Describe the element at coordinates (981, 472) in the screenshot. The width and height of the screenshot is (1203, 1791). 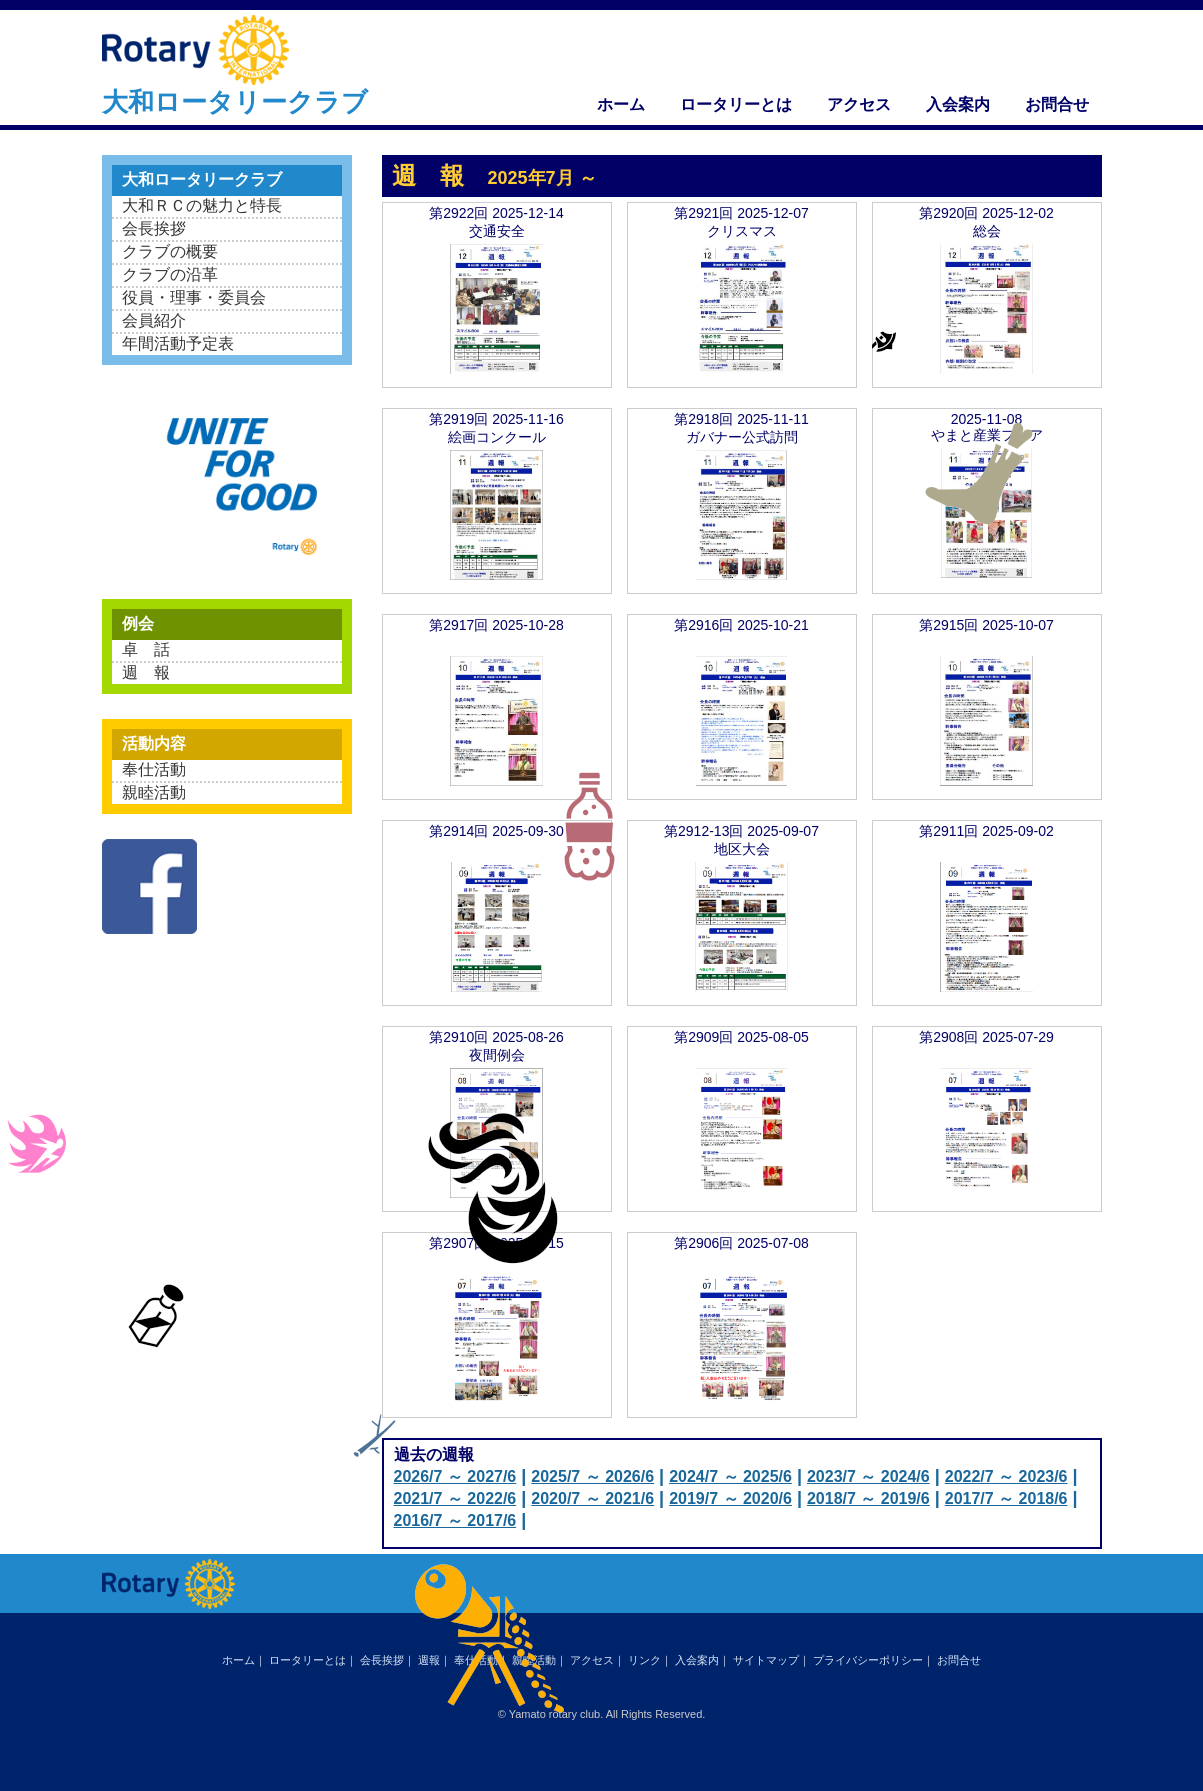
I see `indicates character injury or damage state` at that location.